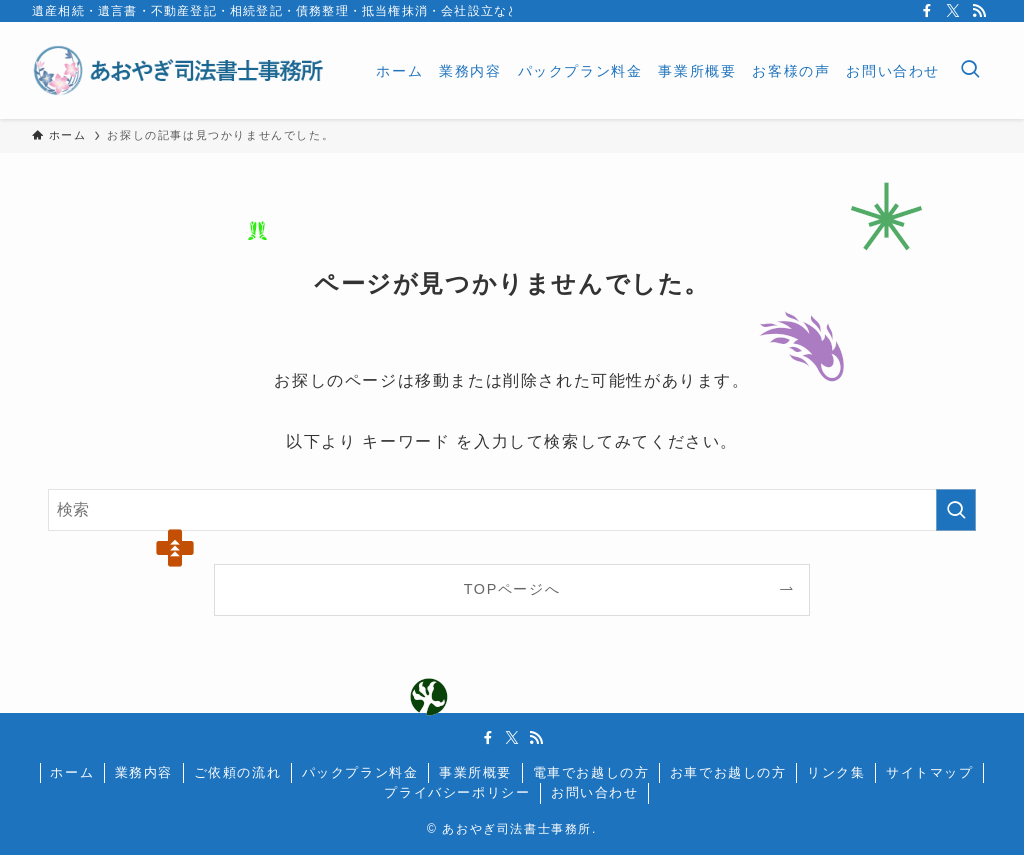 Image resolution: width=1024 pixels, height=855 pixels. I want to click on indicates a speed boost or acceleration power-up, so click(802, 349).